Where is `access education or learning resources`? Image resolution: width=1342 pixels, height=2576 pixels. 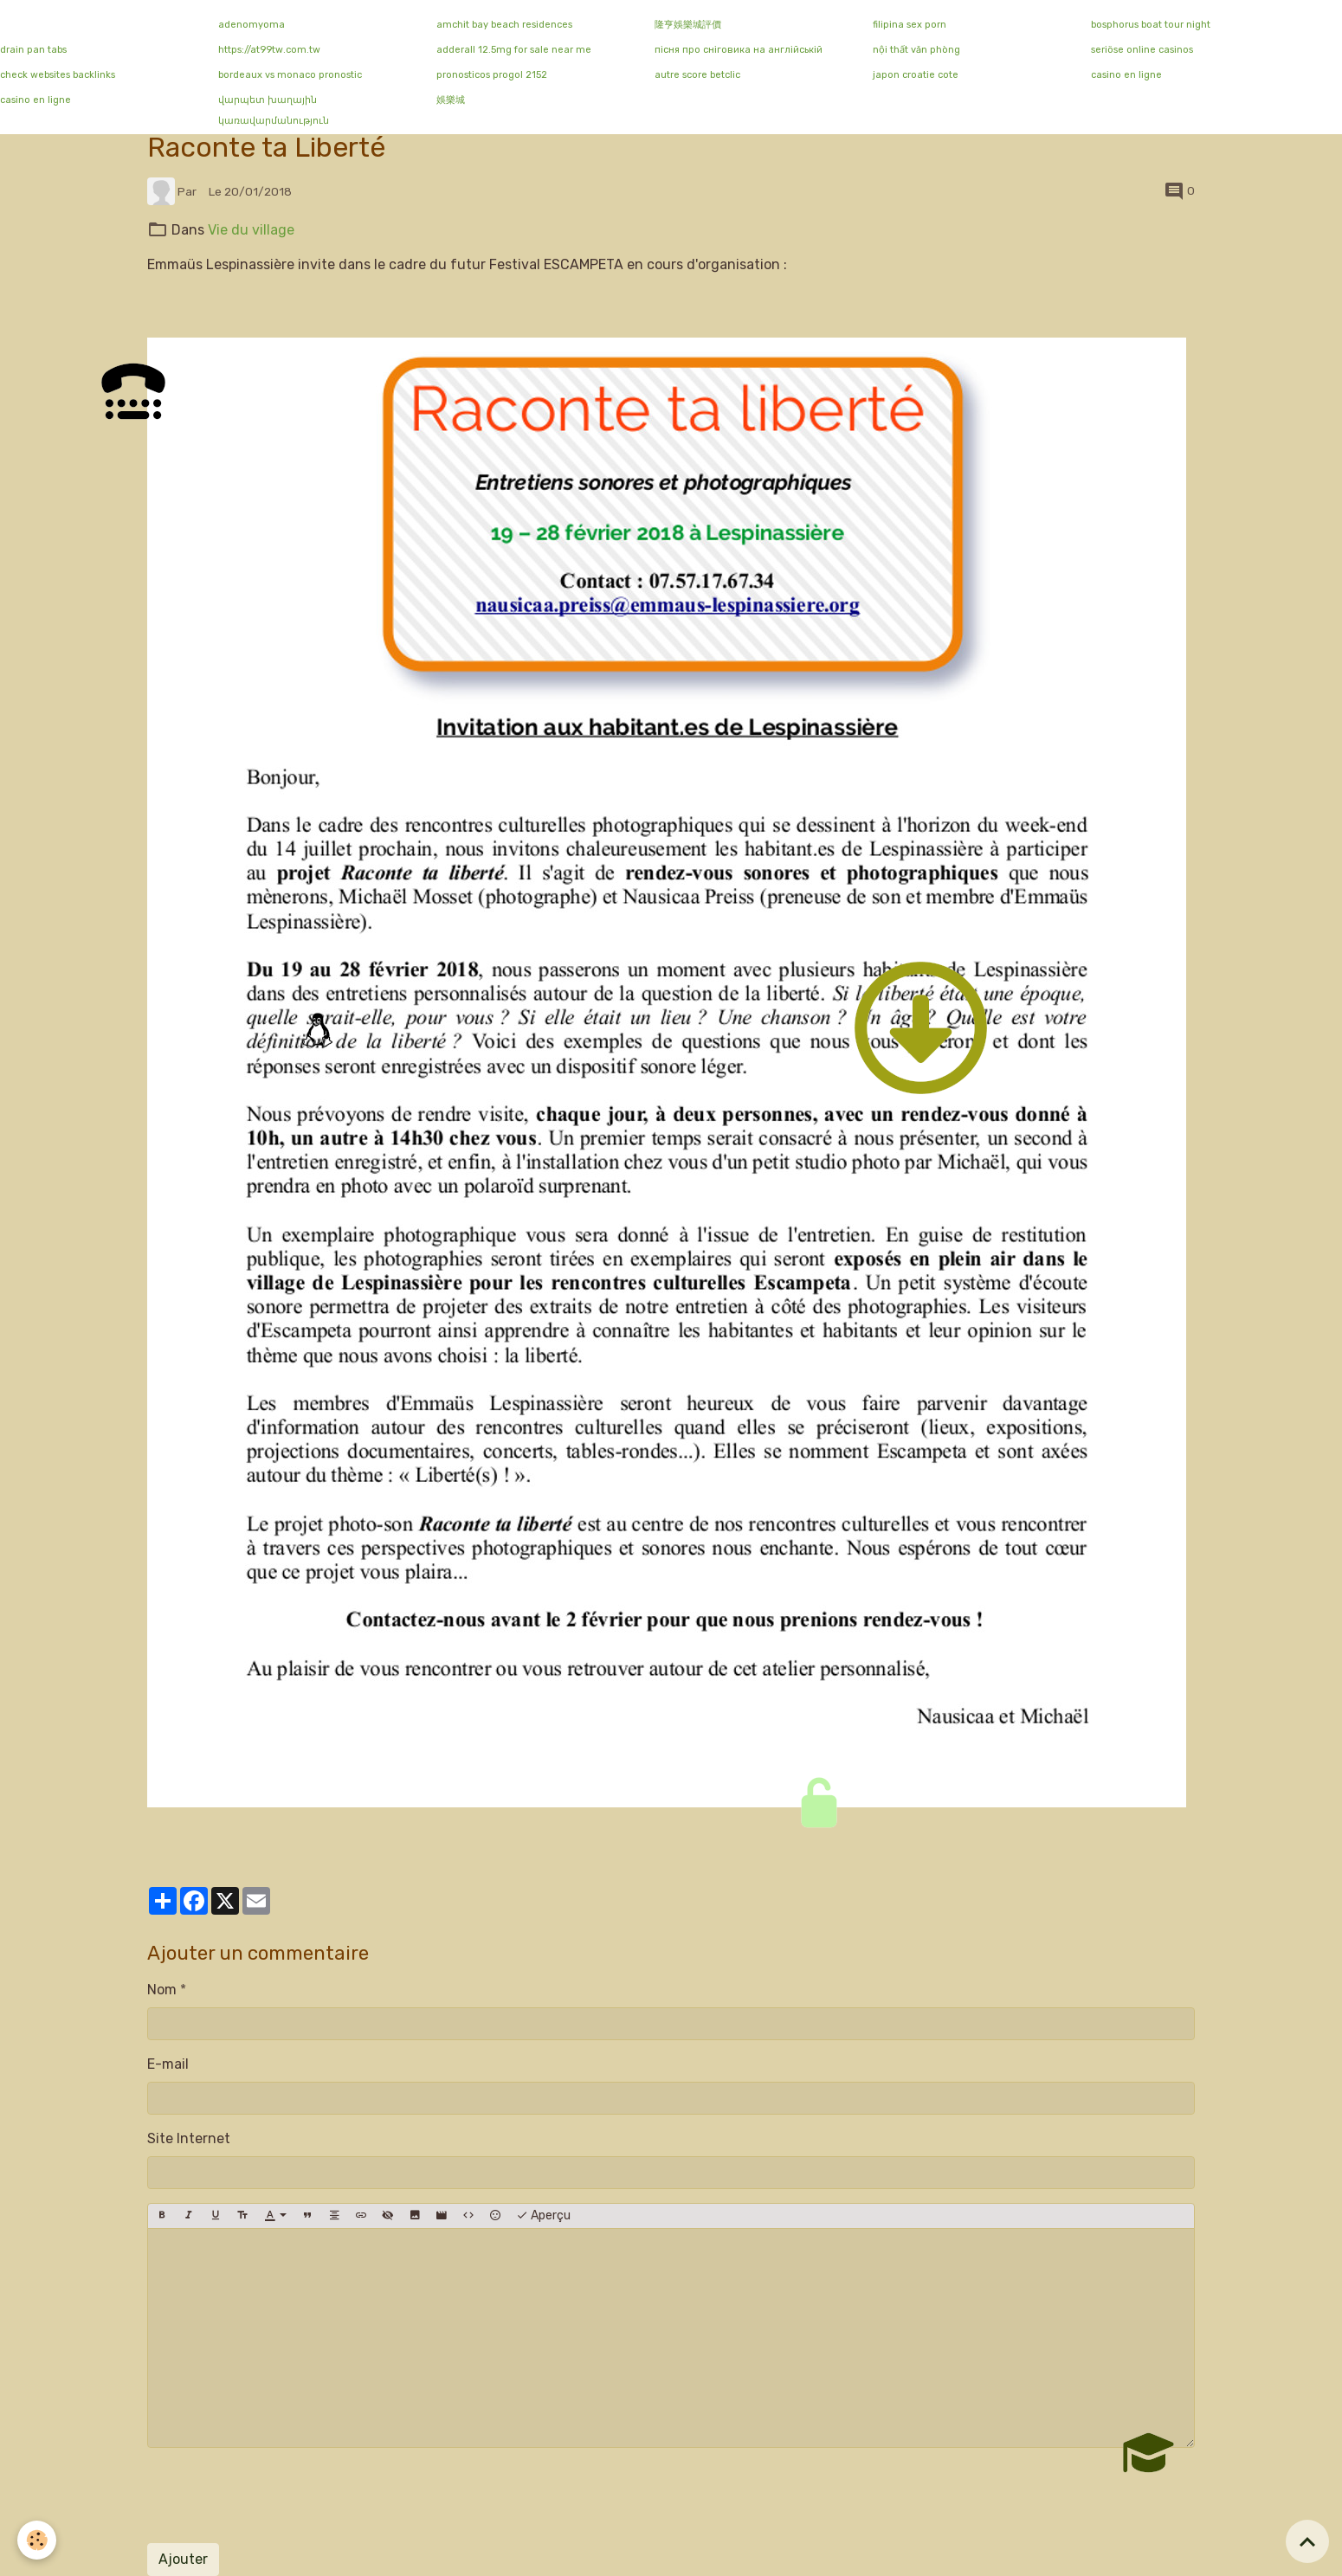
access education or learning resources is located at coordinates (1148, 2452).